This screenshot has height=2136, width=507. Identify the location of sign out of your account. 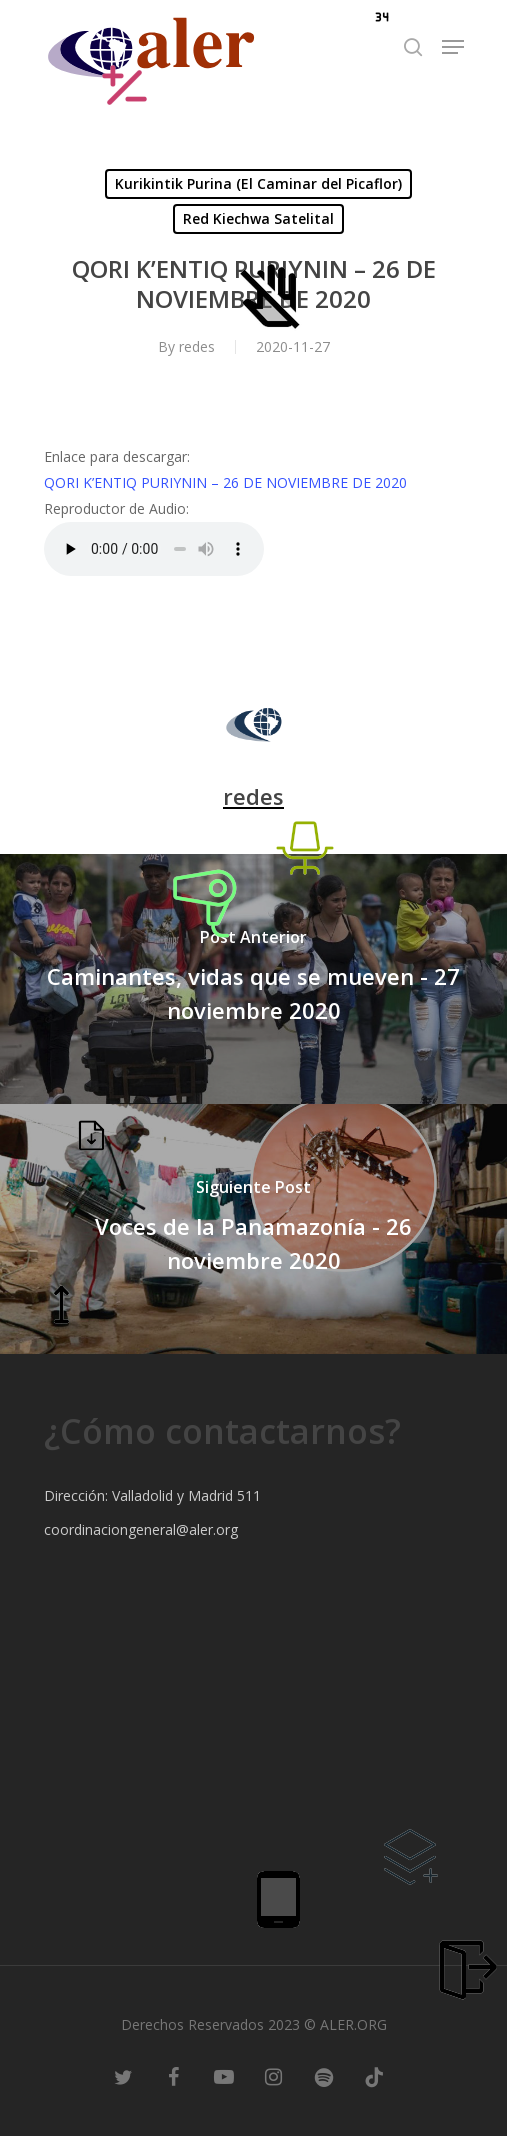
(466, 1967).